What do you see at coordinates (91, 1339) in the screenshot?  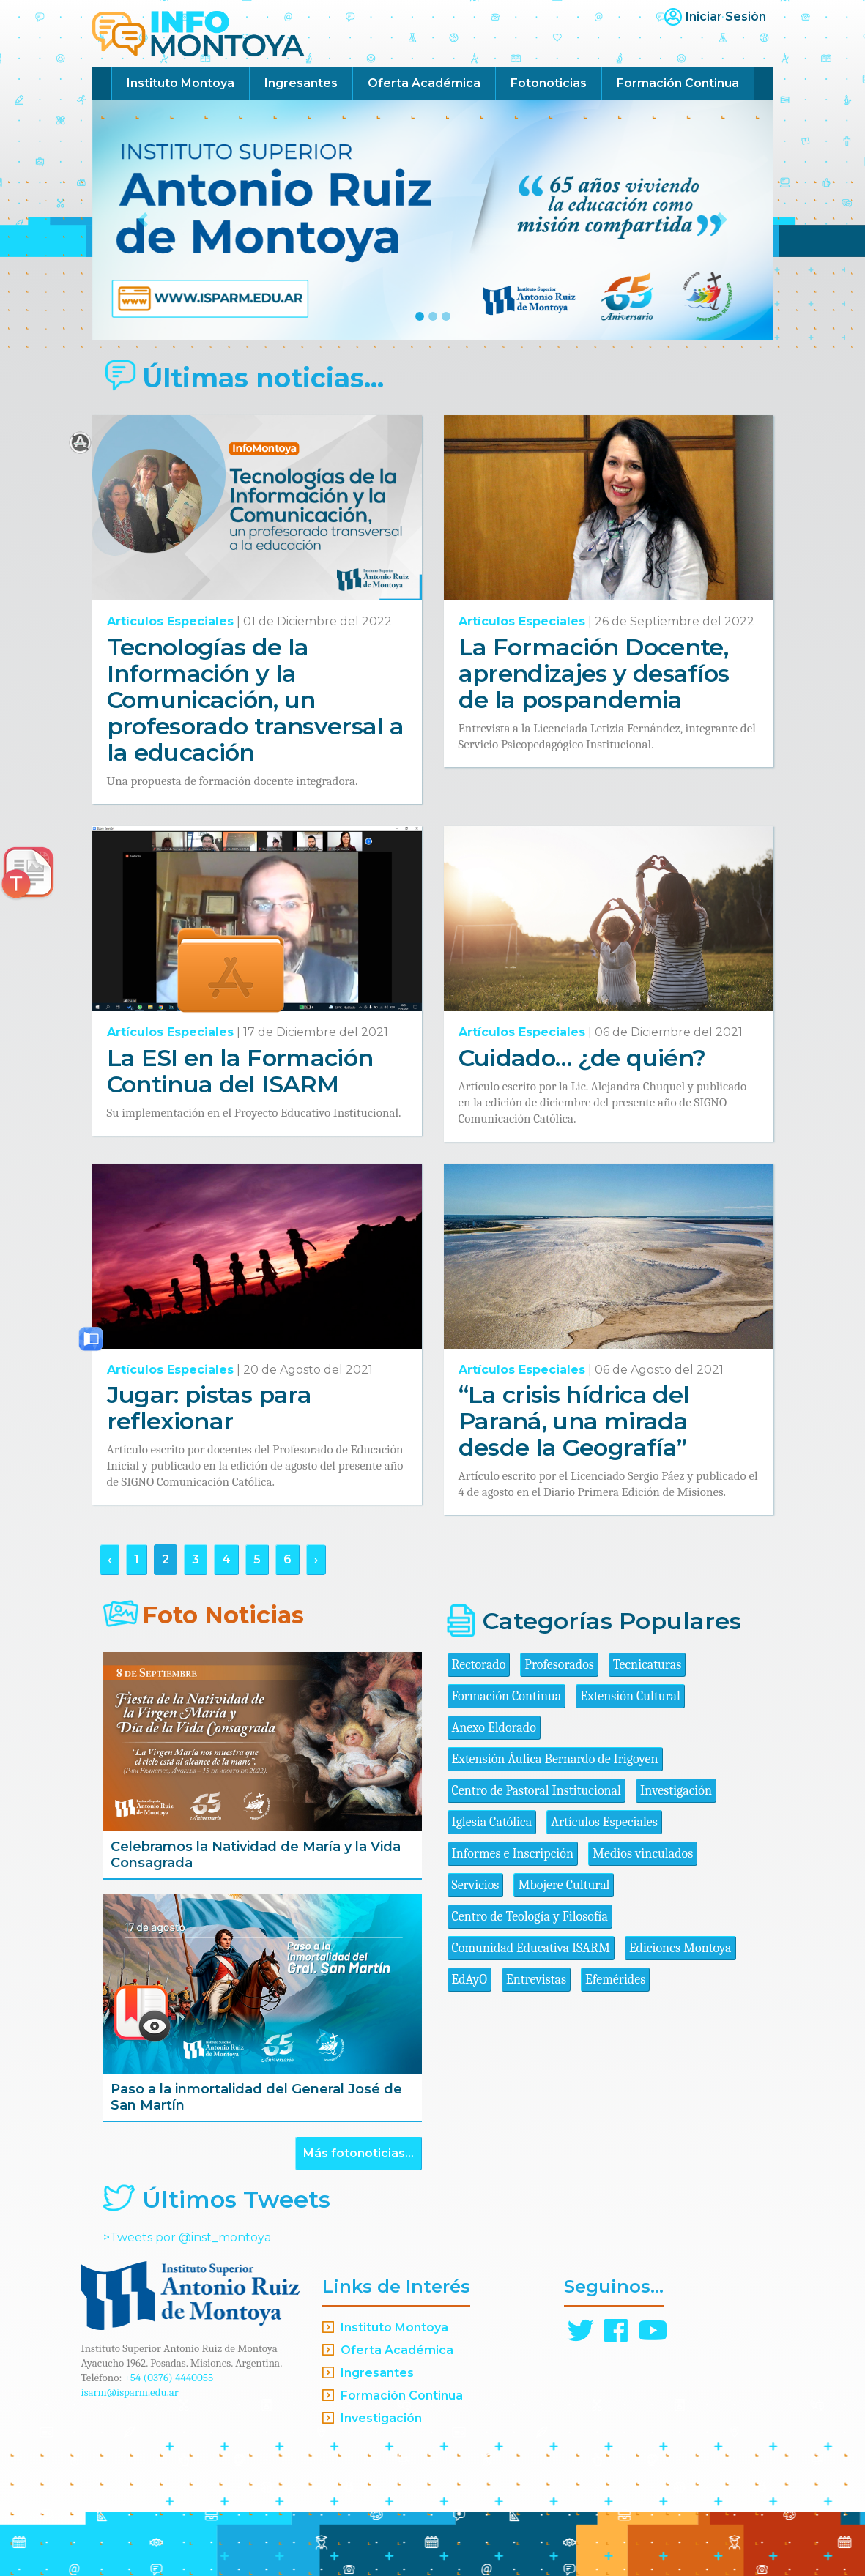 I see `configure network proxy settings` at bounding box center [91, 1339].